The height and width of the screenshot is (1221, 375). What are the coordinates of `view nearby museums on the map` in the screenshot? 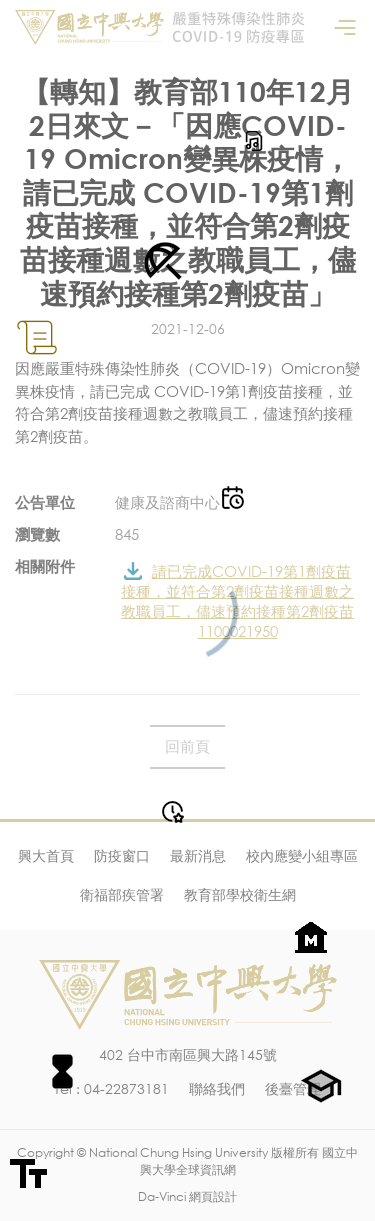 It's located at (311, 937).